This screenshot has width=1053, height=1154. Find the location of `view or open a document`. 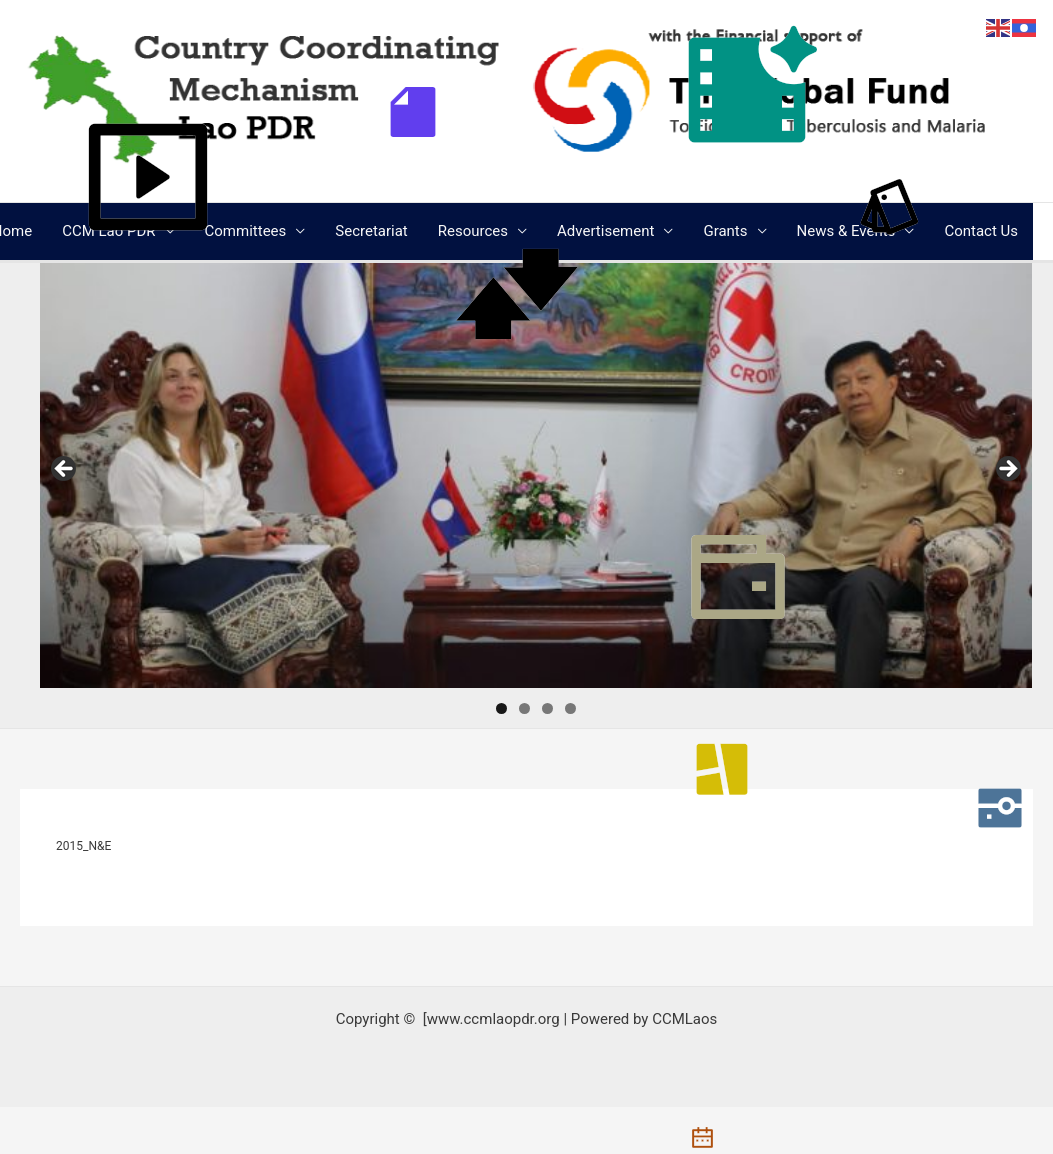

view or open a document is located at coordinates (413, 112).